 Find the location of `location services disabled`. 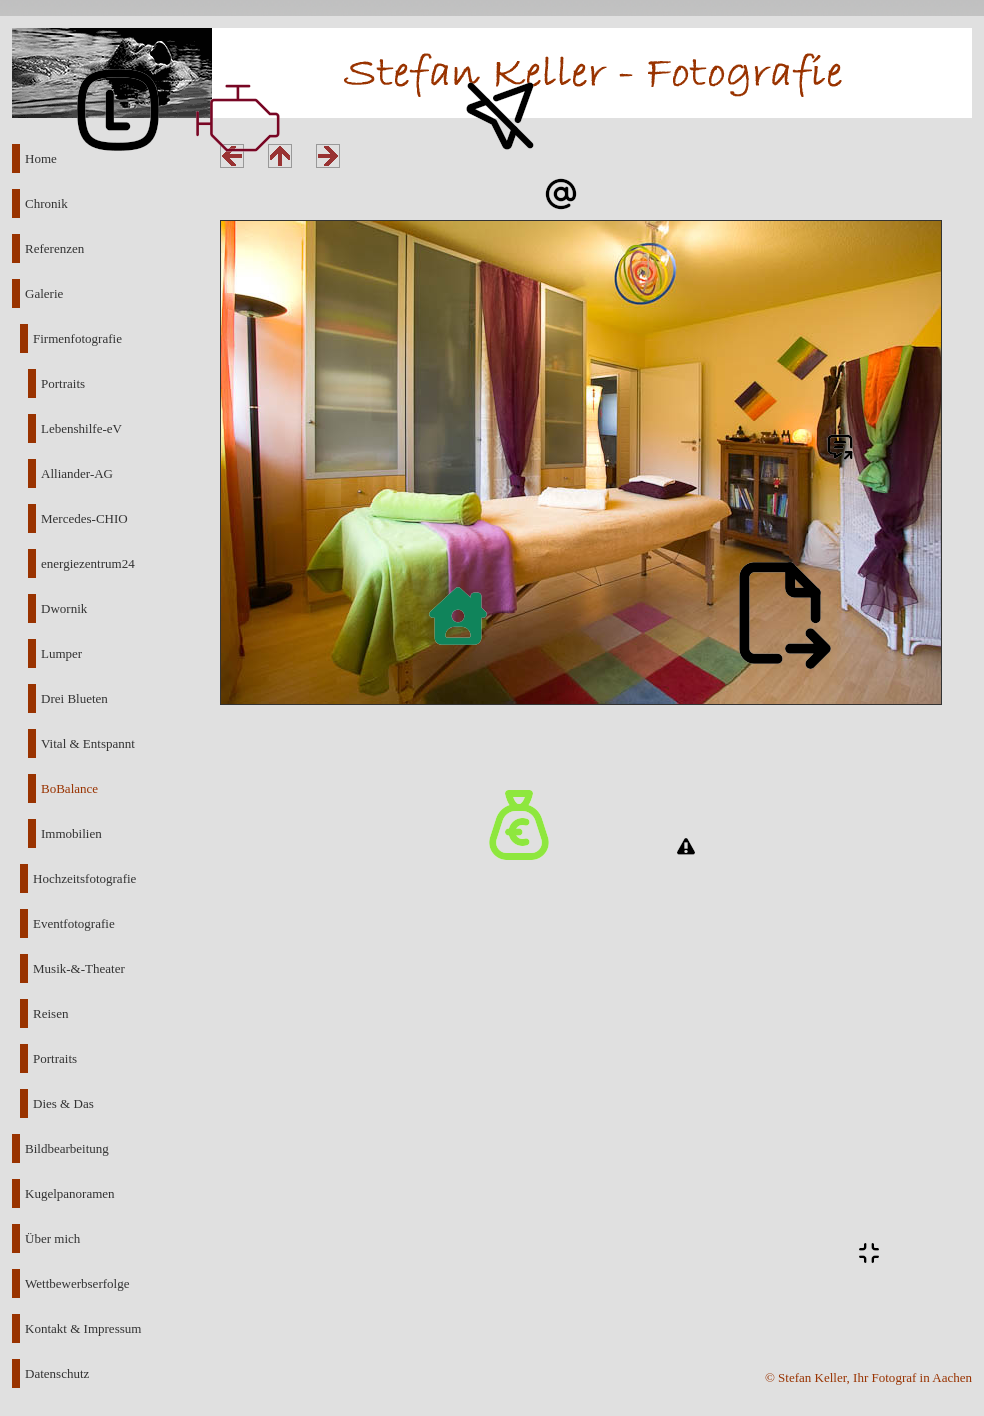

location services disabled is located at coordinates (500, 115).